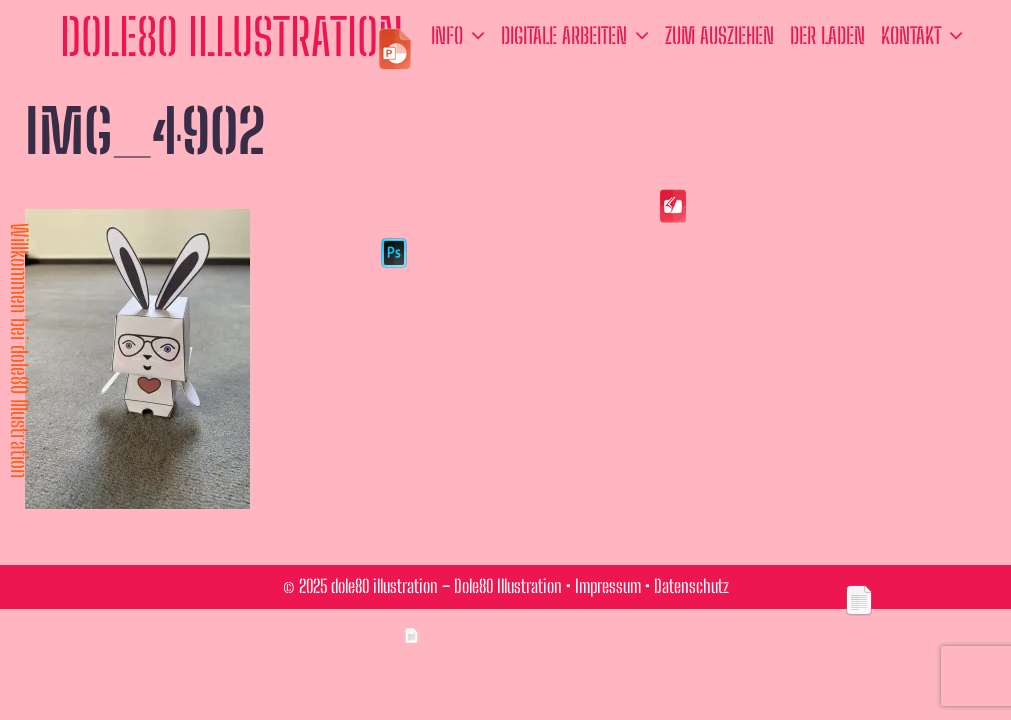 This screenshot has width=1011, height=720. What do you see at coordinates (673, 206) in the screenshot?
I see `an eps vector file format` at bounding box center [673, 206].